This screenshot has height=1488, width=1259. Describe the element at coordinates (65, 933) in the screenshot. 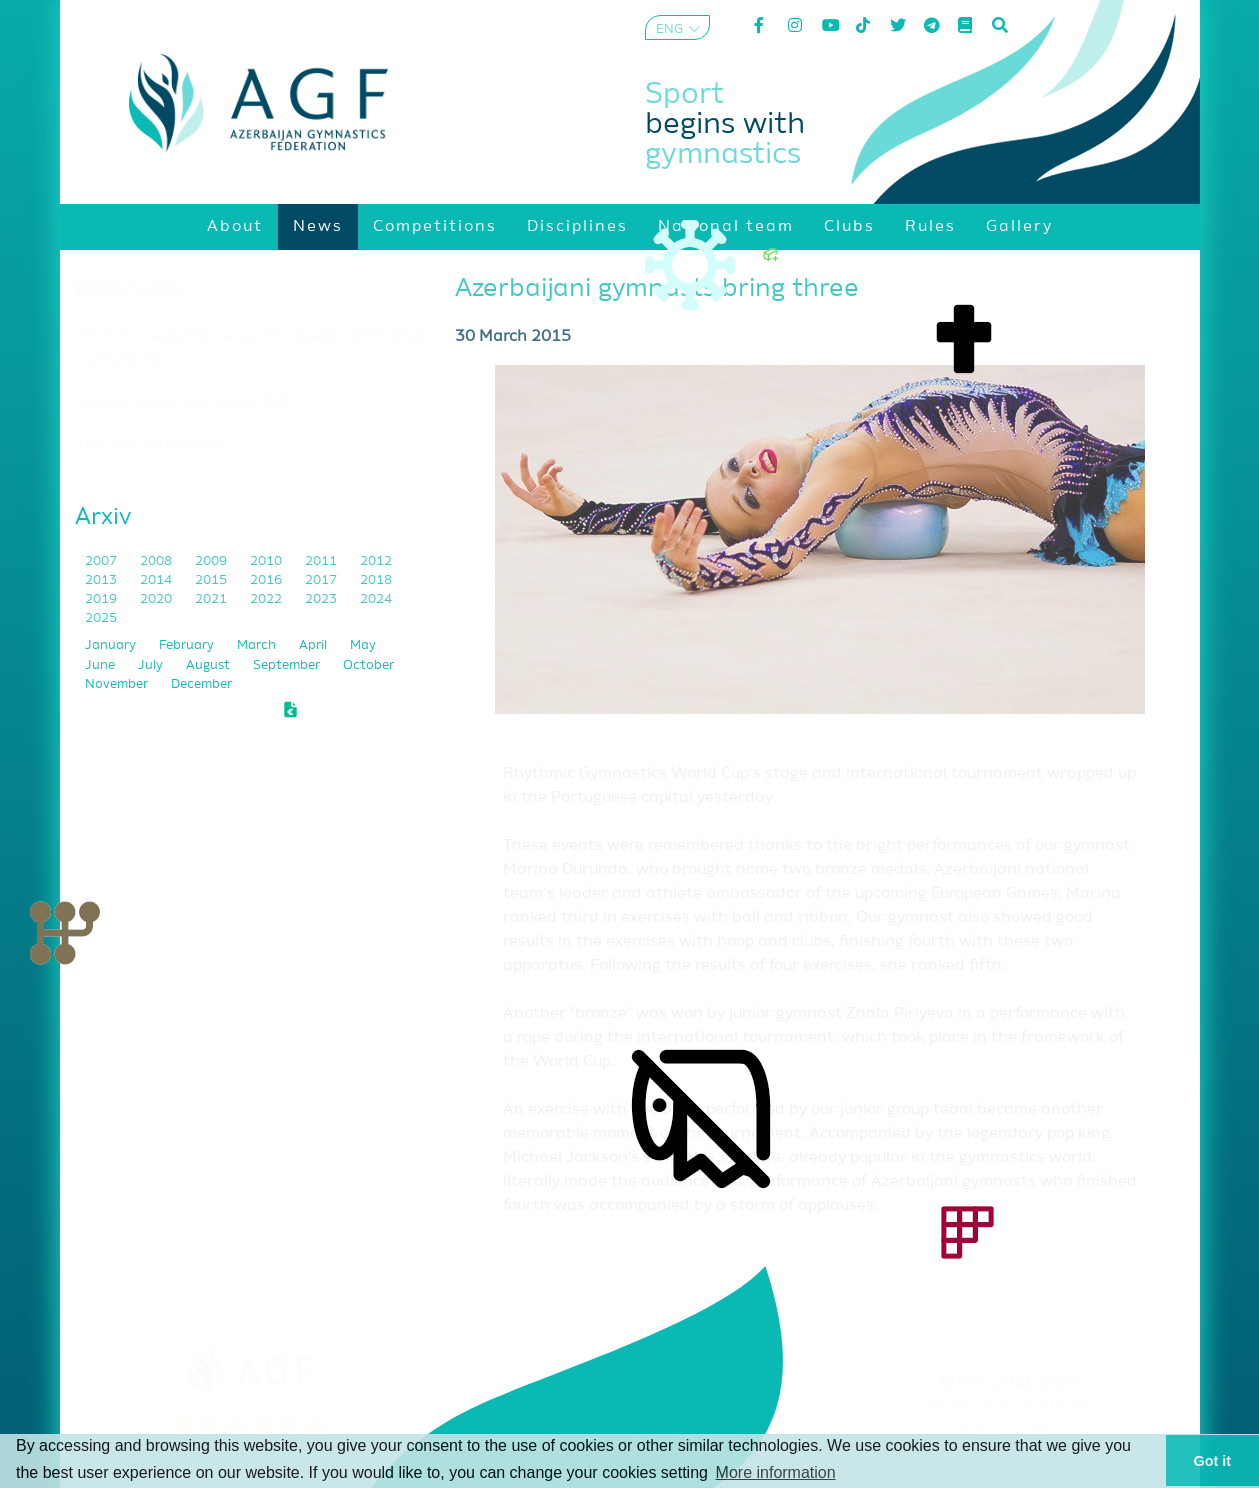

I see `indicates manual transmission or gear settings` at that location.